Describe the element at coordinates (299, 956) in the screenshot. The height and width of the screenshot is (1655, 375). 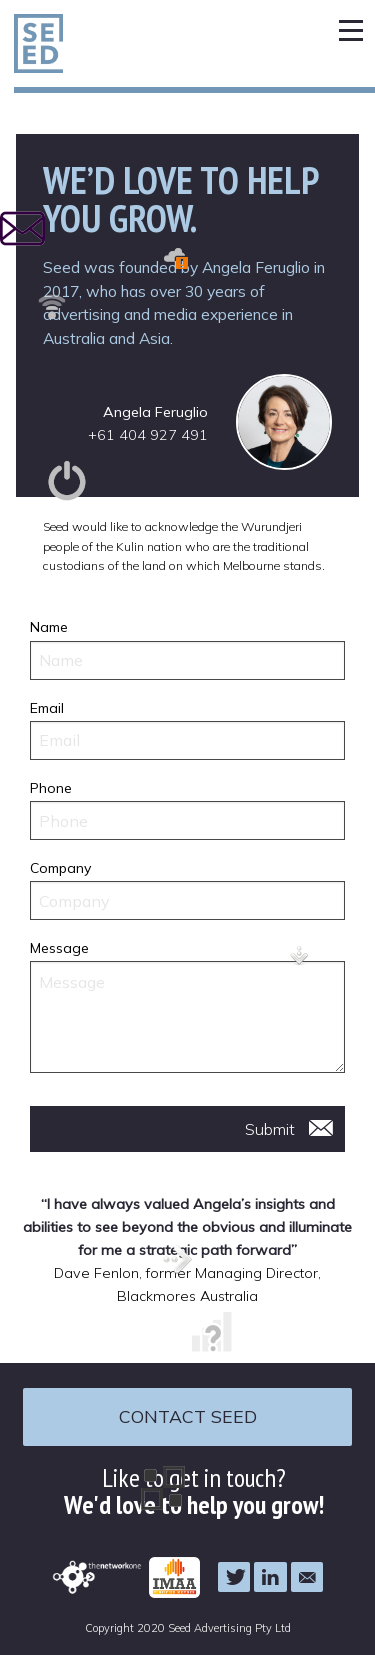
I see `scroll down or view more content` at that location.